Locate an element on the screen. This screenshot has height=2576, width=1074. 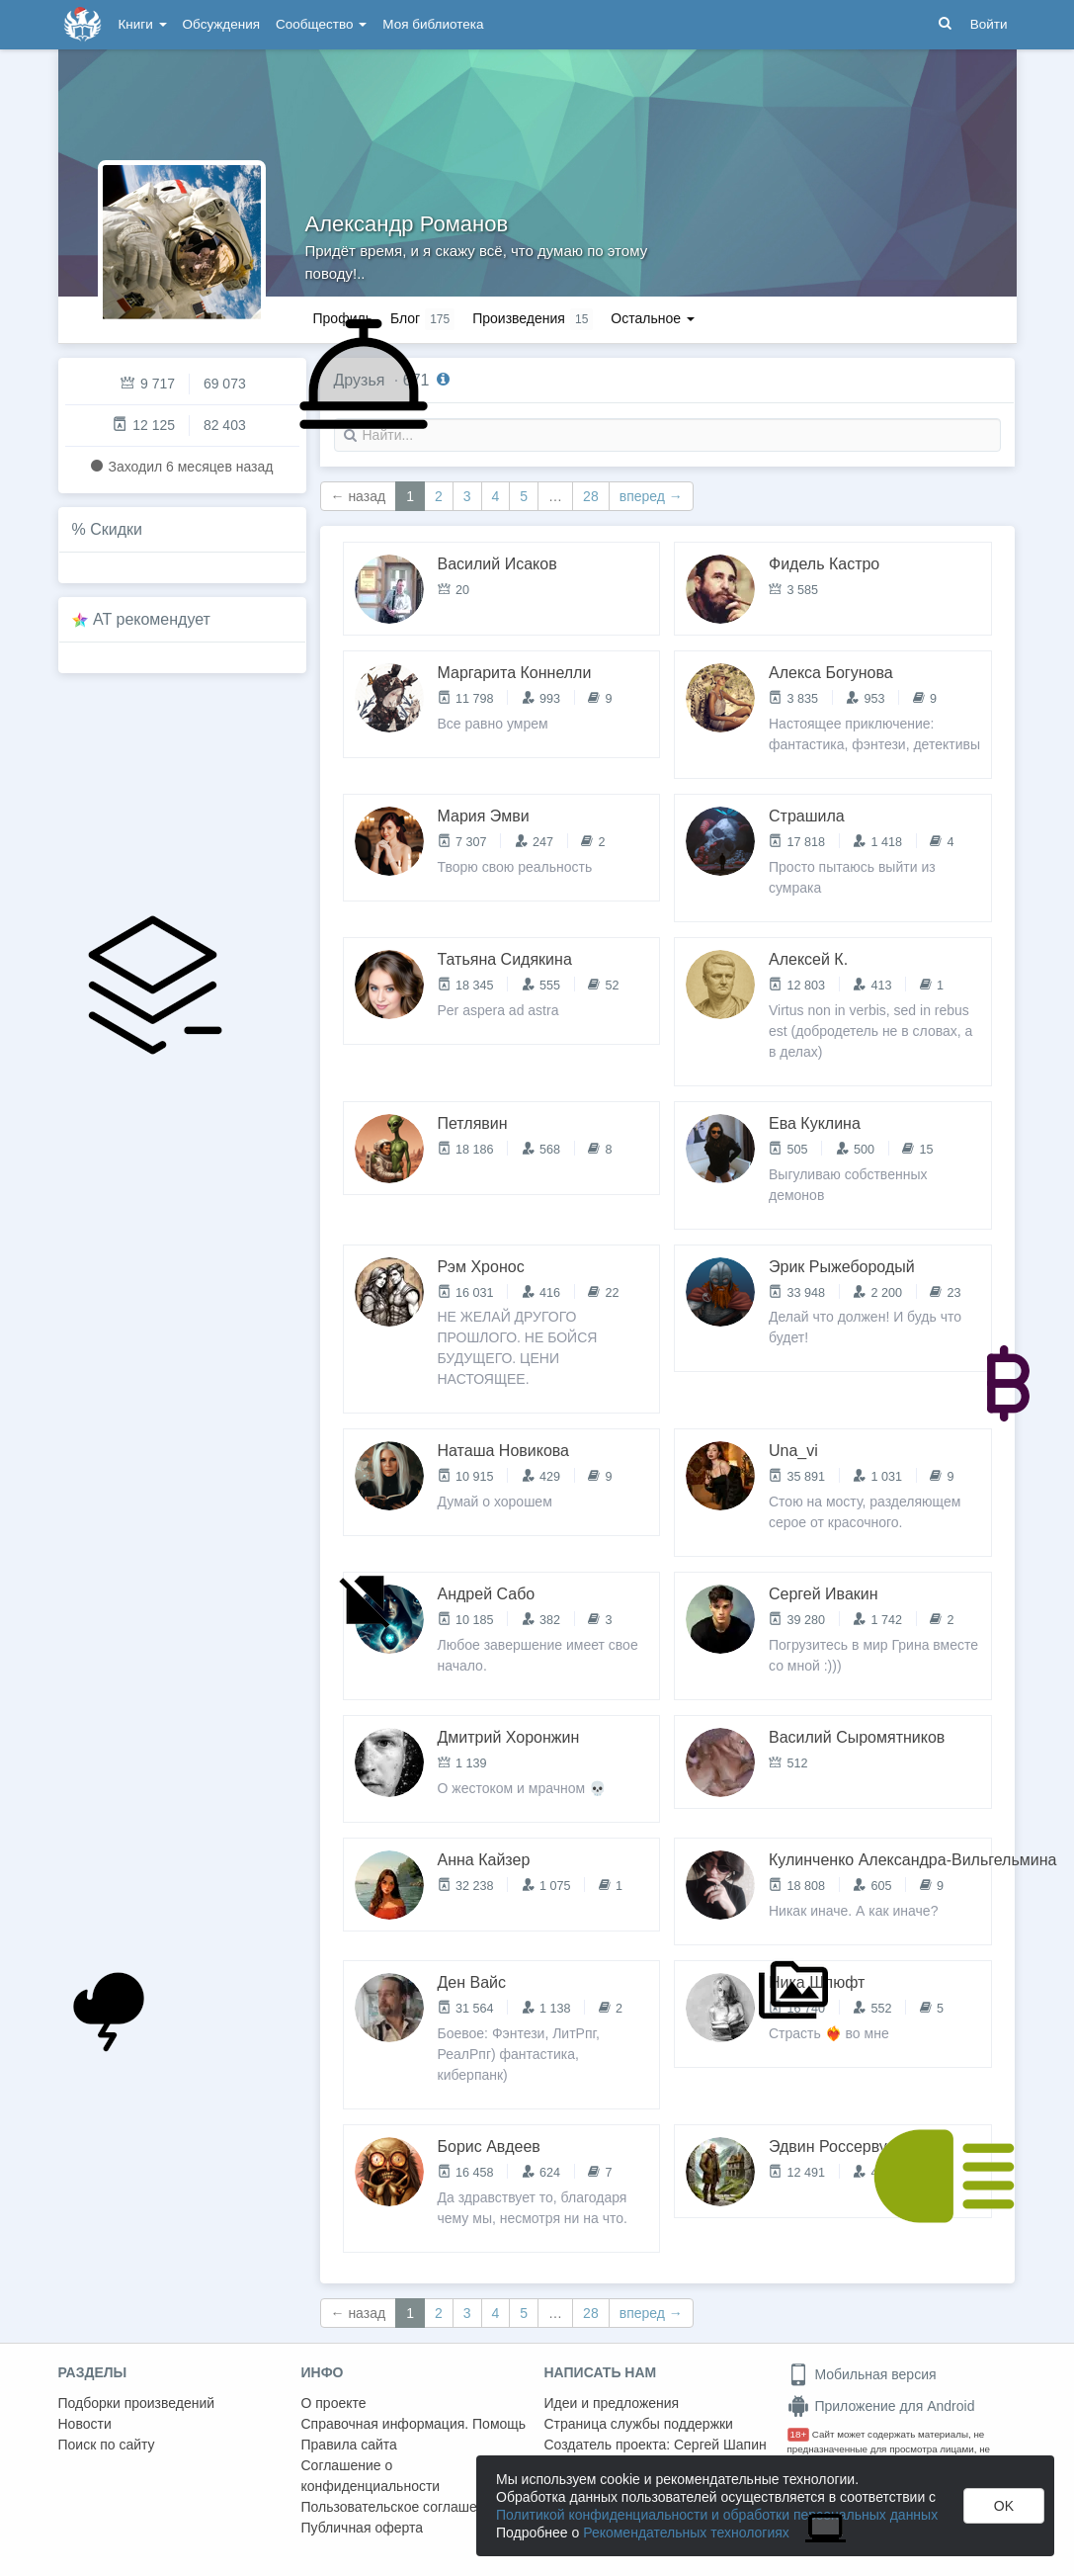
toggle vehicle headlights on/off is located at coordinates (944, 2176).